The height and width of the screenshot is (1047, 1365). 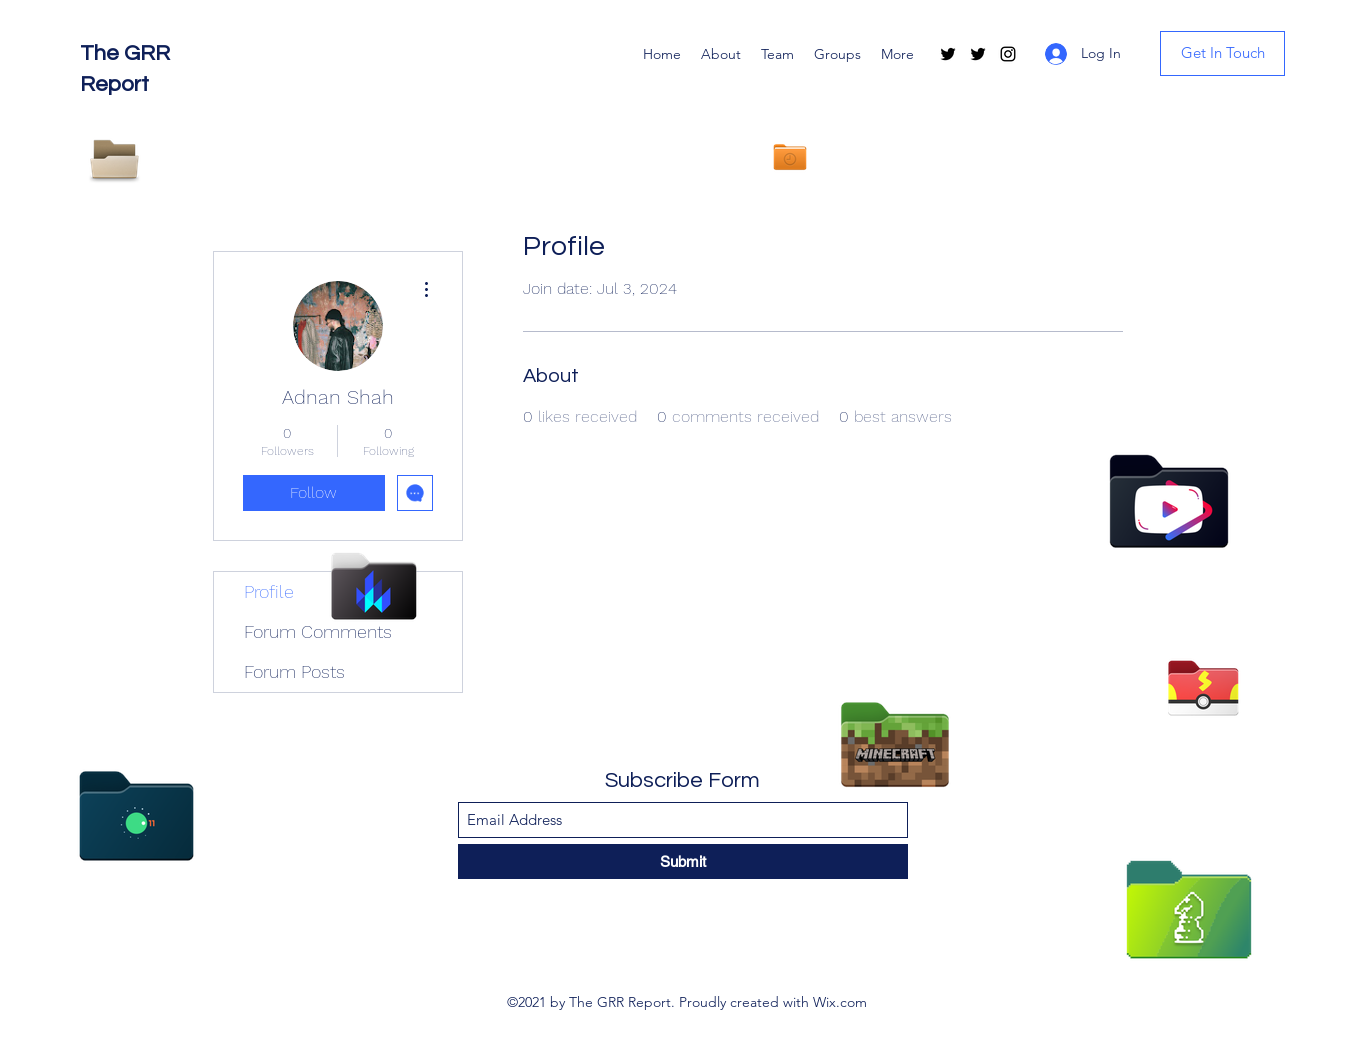 What do you see at coordinates (1203, 690) in the screenshot?
I see `folder for pokémon-related files or game assets` at bounding box center [1203, 690].